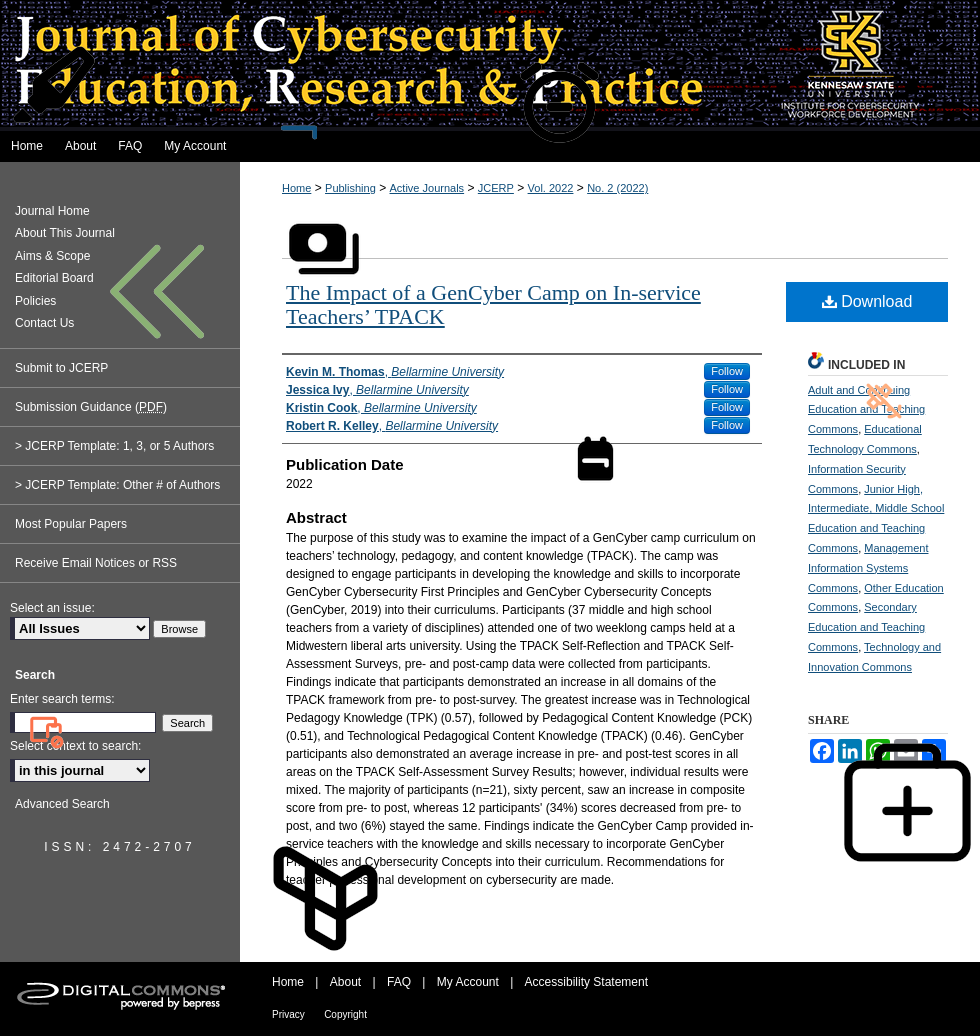  Describe the element at coordinates (884, 401) in the screenshot. I see `satellite connection unavailable` at that location.